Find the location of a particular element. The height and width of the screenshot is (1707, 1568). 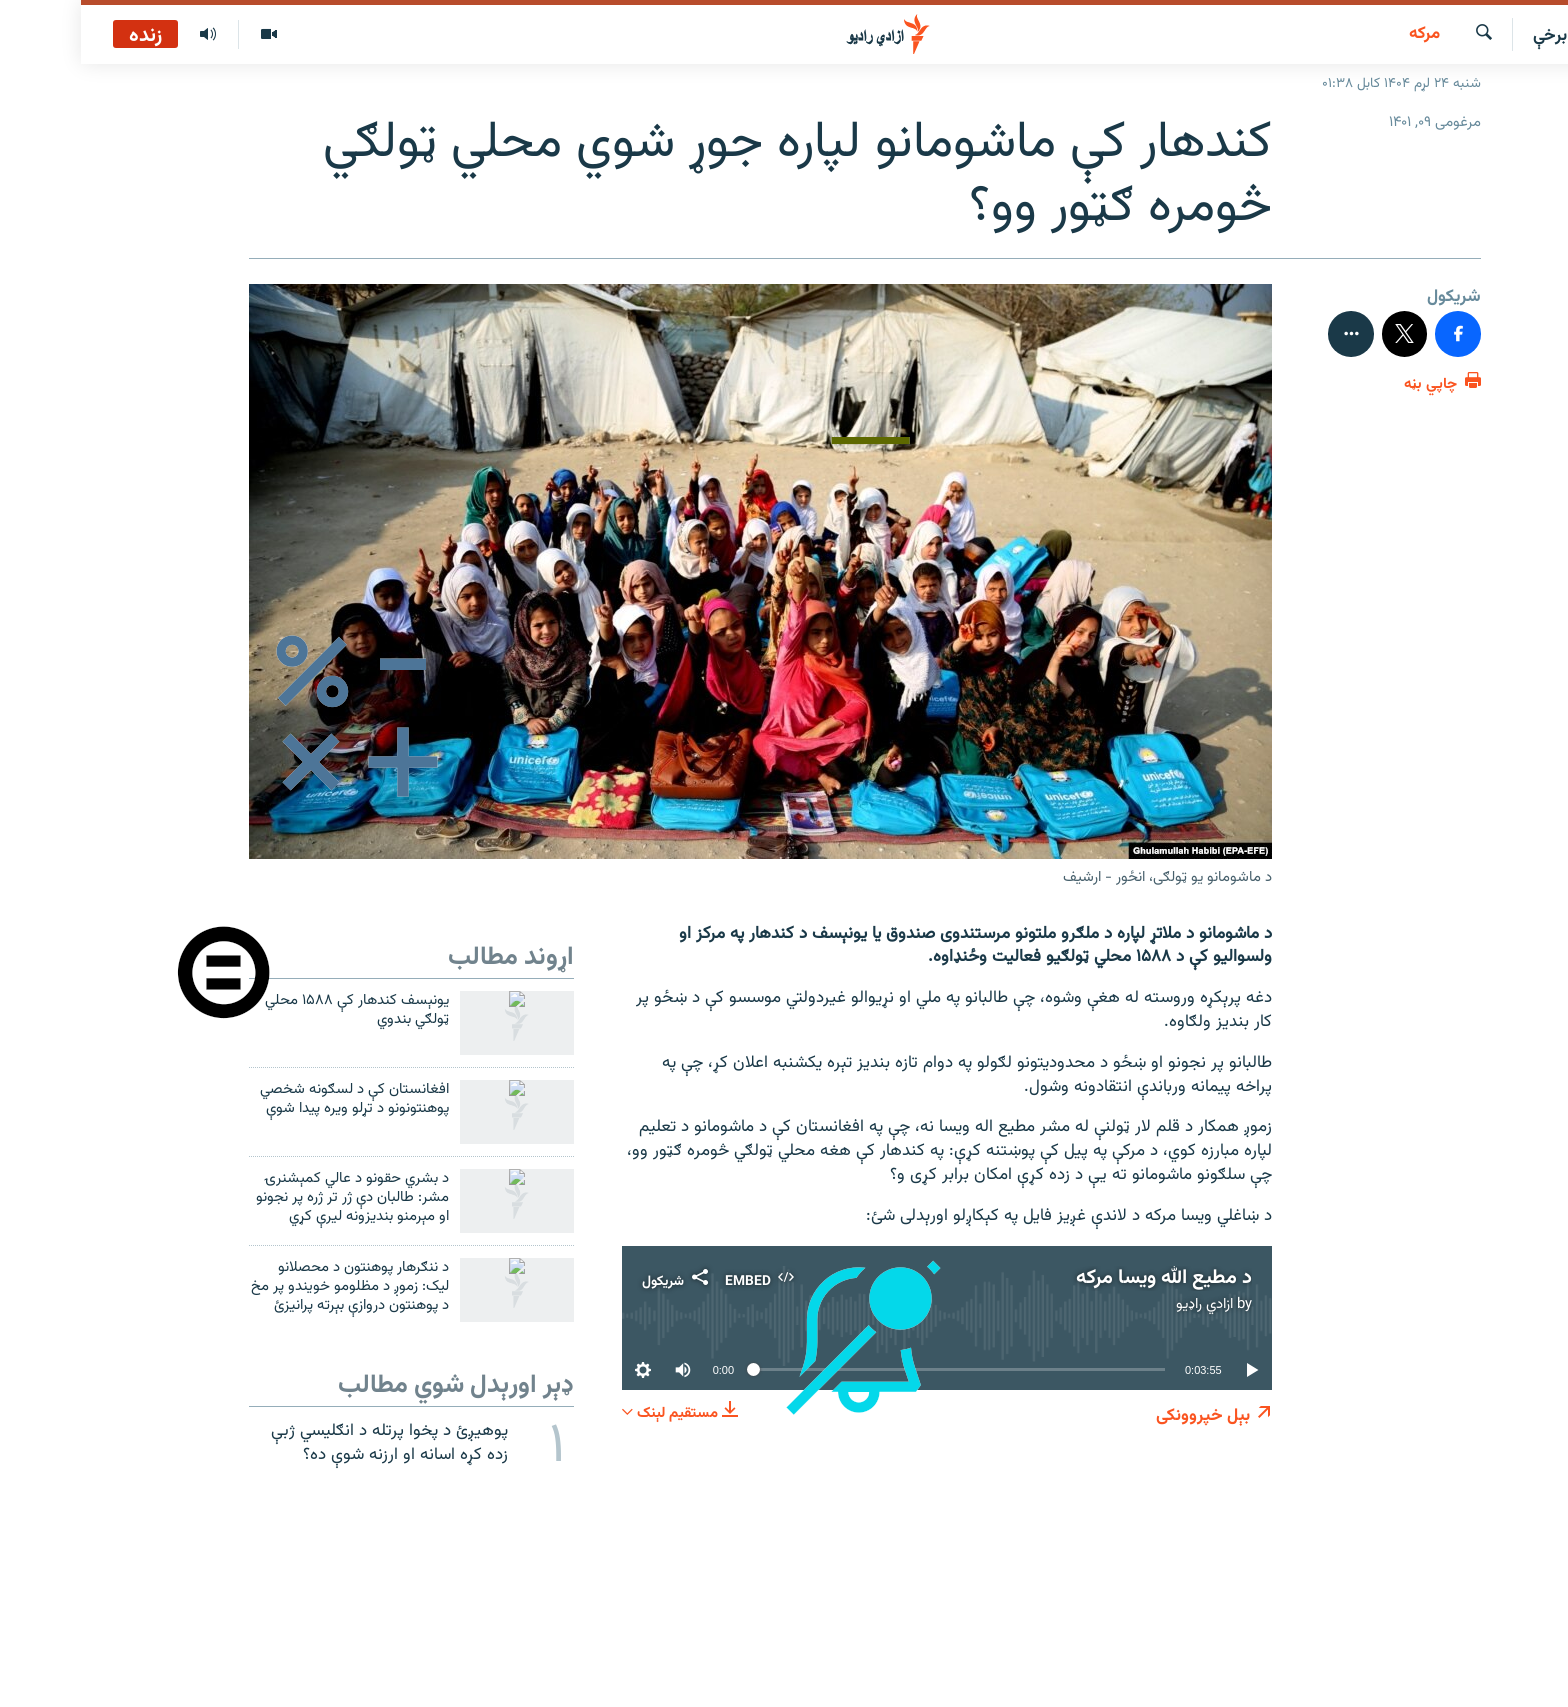

notifications are muted but unread alerts exist is located at coordinates (859, 1340).